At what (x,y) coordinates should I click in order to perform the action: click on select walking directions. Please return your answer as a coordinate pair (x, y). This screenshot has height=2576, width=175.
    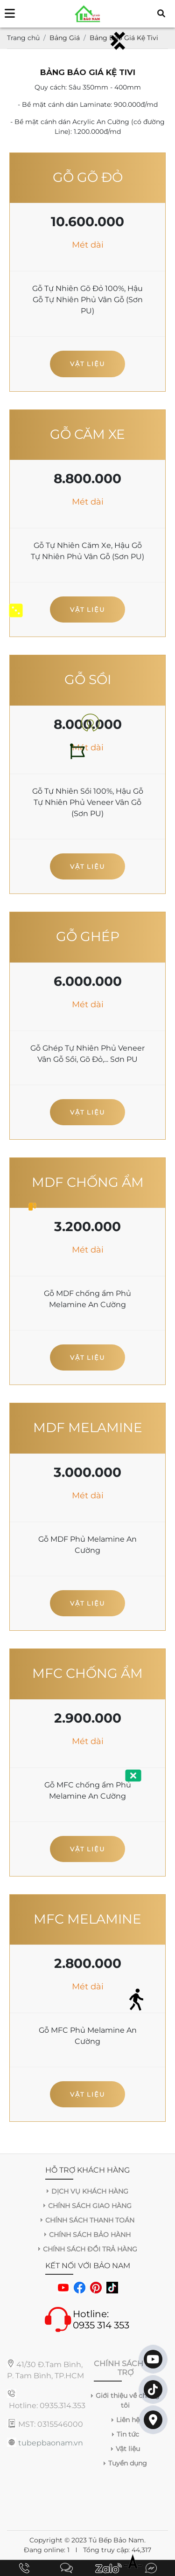
    Looking at the image, I should click on (136, 1999).